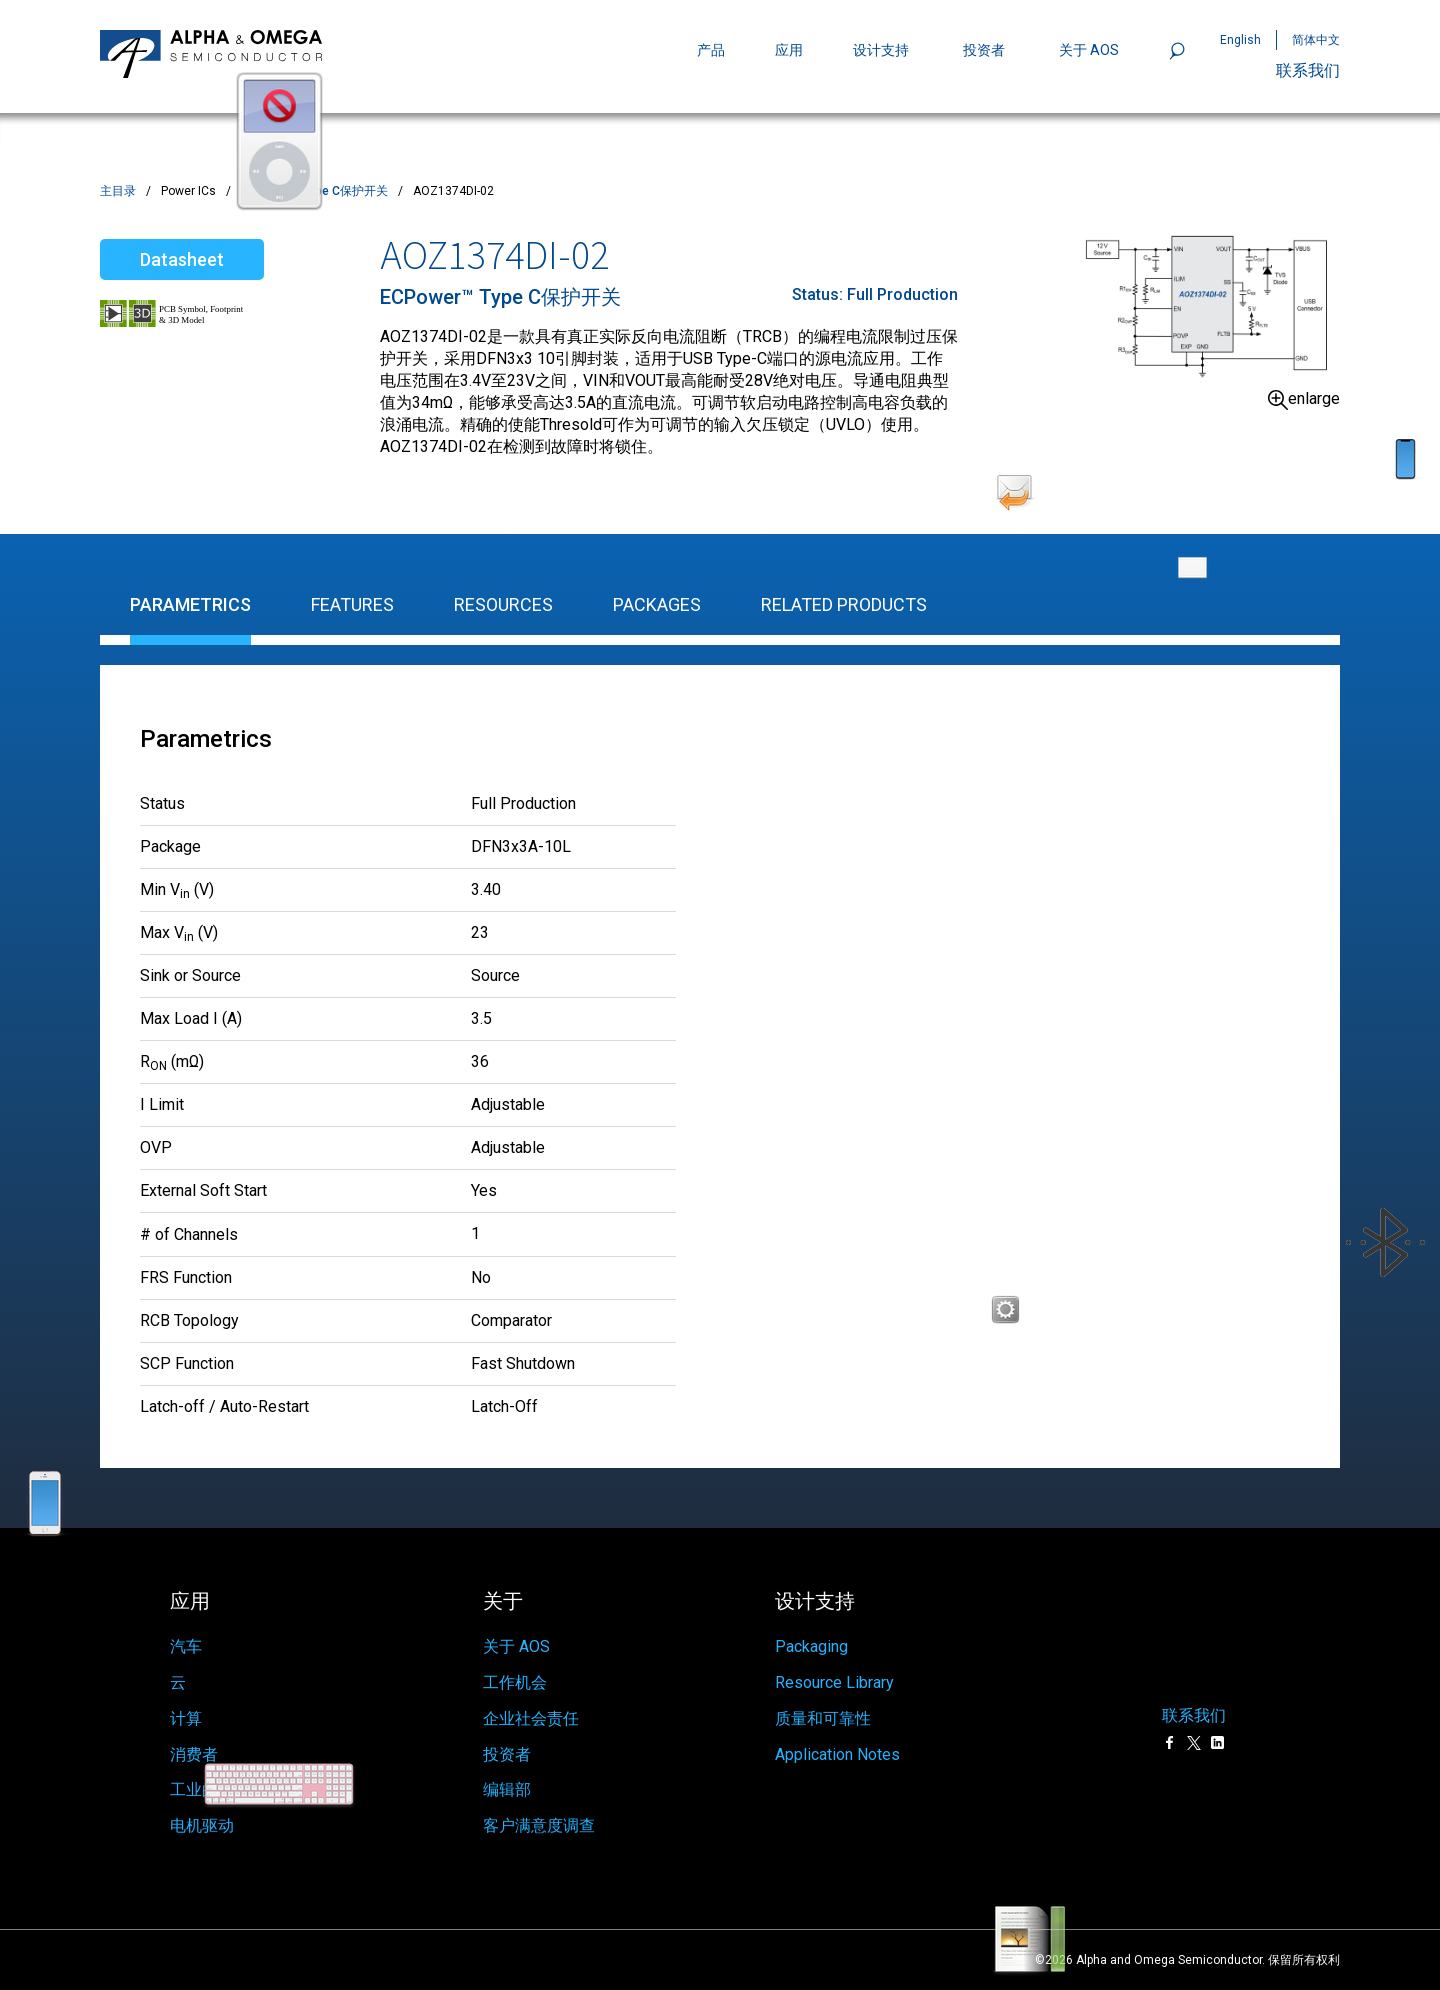 The width and height of the screenshot is (1440, 1990). I want to click on connect a bluetooth keyboard, so click(279, 1784).